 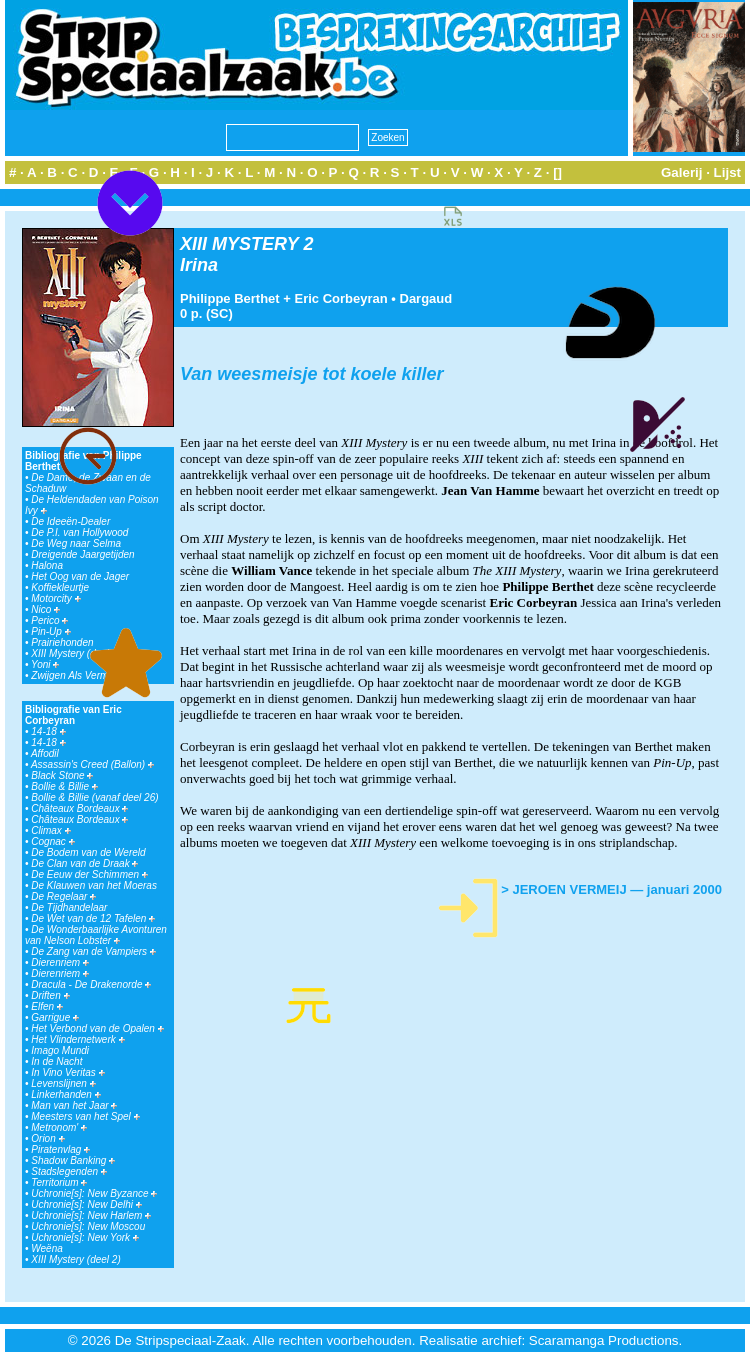 What do you see at coordinates (130, 203) in the screenshot?
I see `expand to show more content` at bounding box center [130, 203].